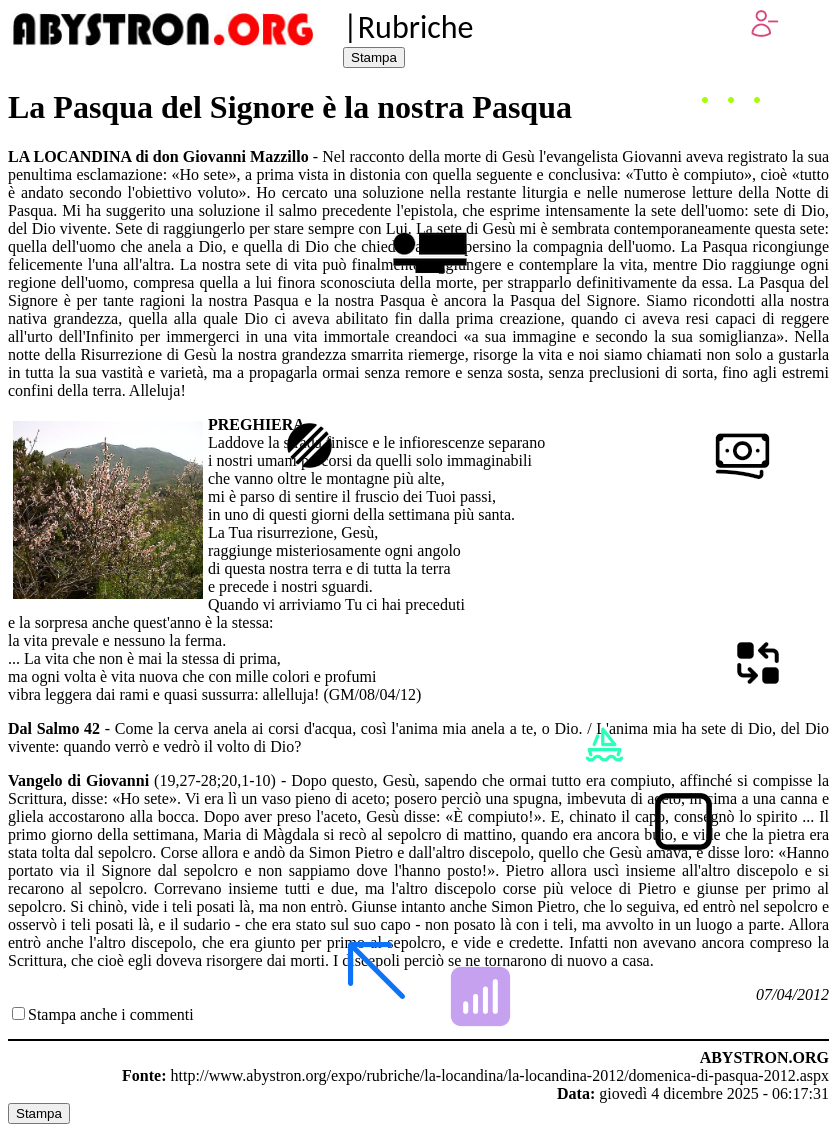  What do you see at coordinates (731, 100) in the screenshot?
I see `access more options or actions` at bounding box center [731, 100].